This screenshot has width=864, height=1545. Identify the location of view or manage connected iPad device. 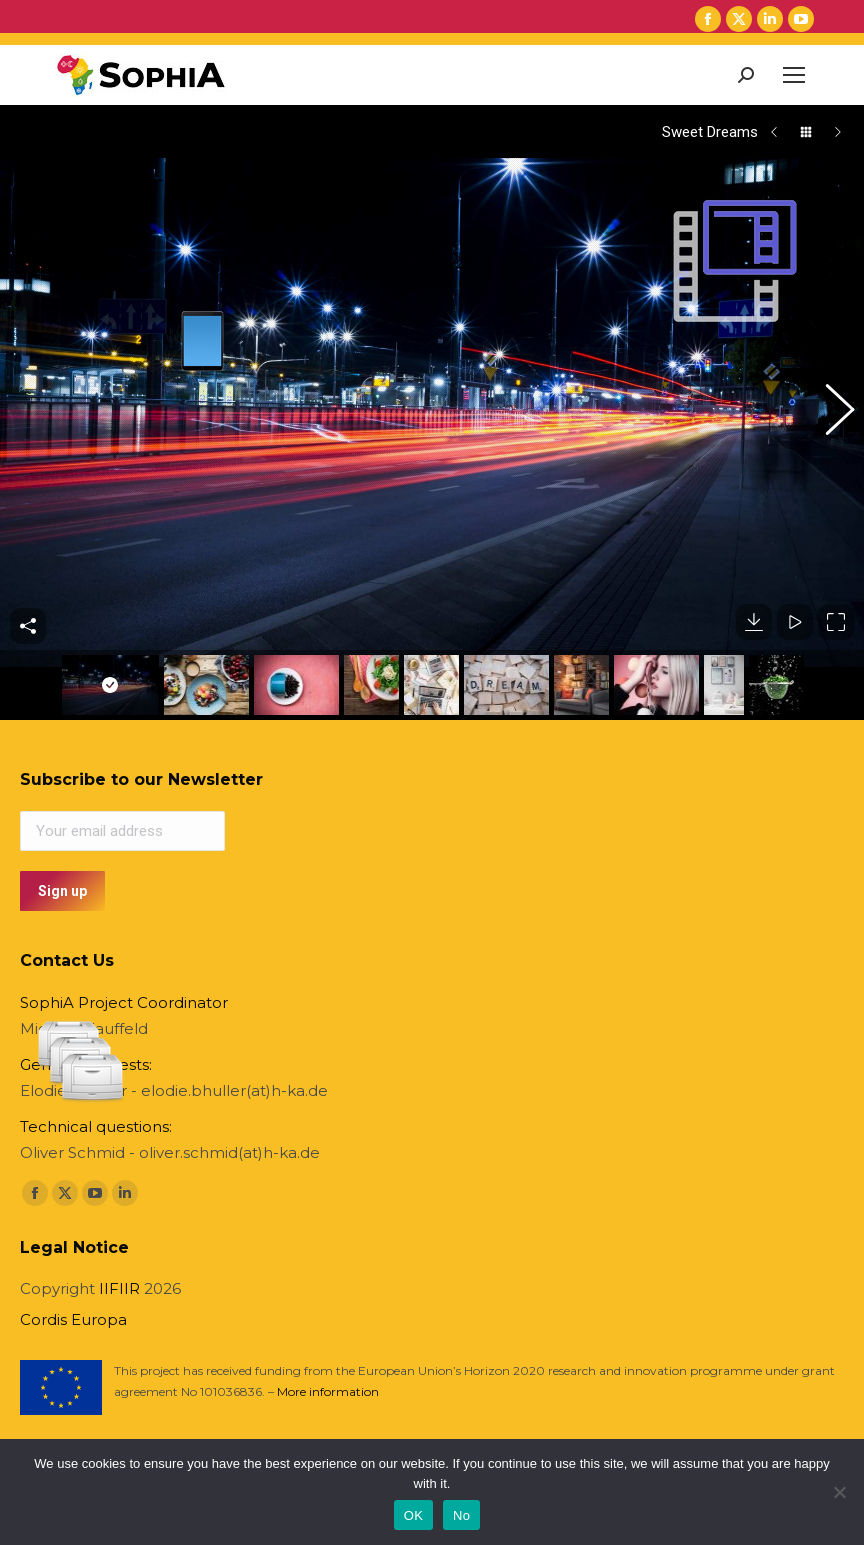
(202, 341).